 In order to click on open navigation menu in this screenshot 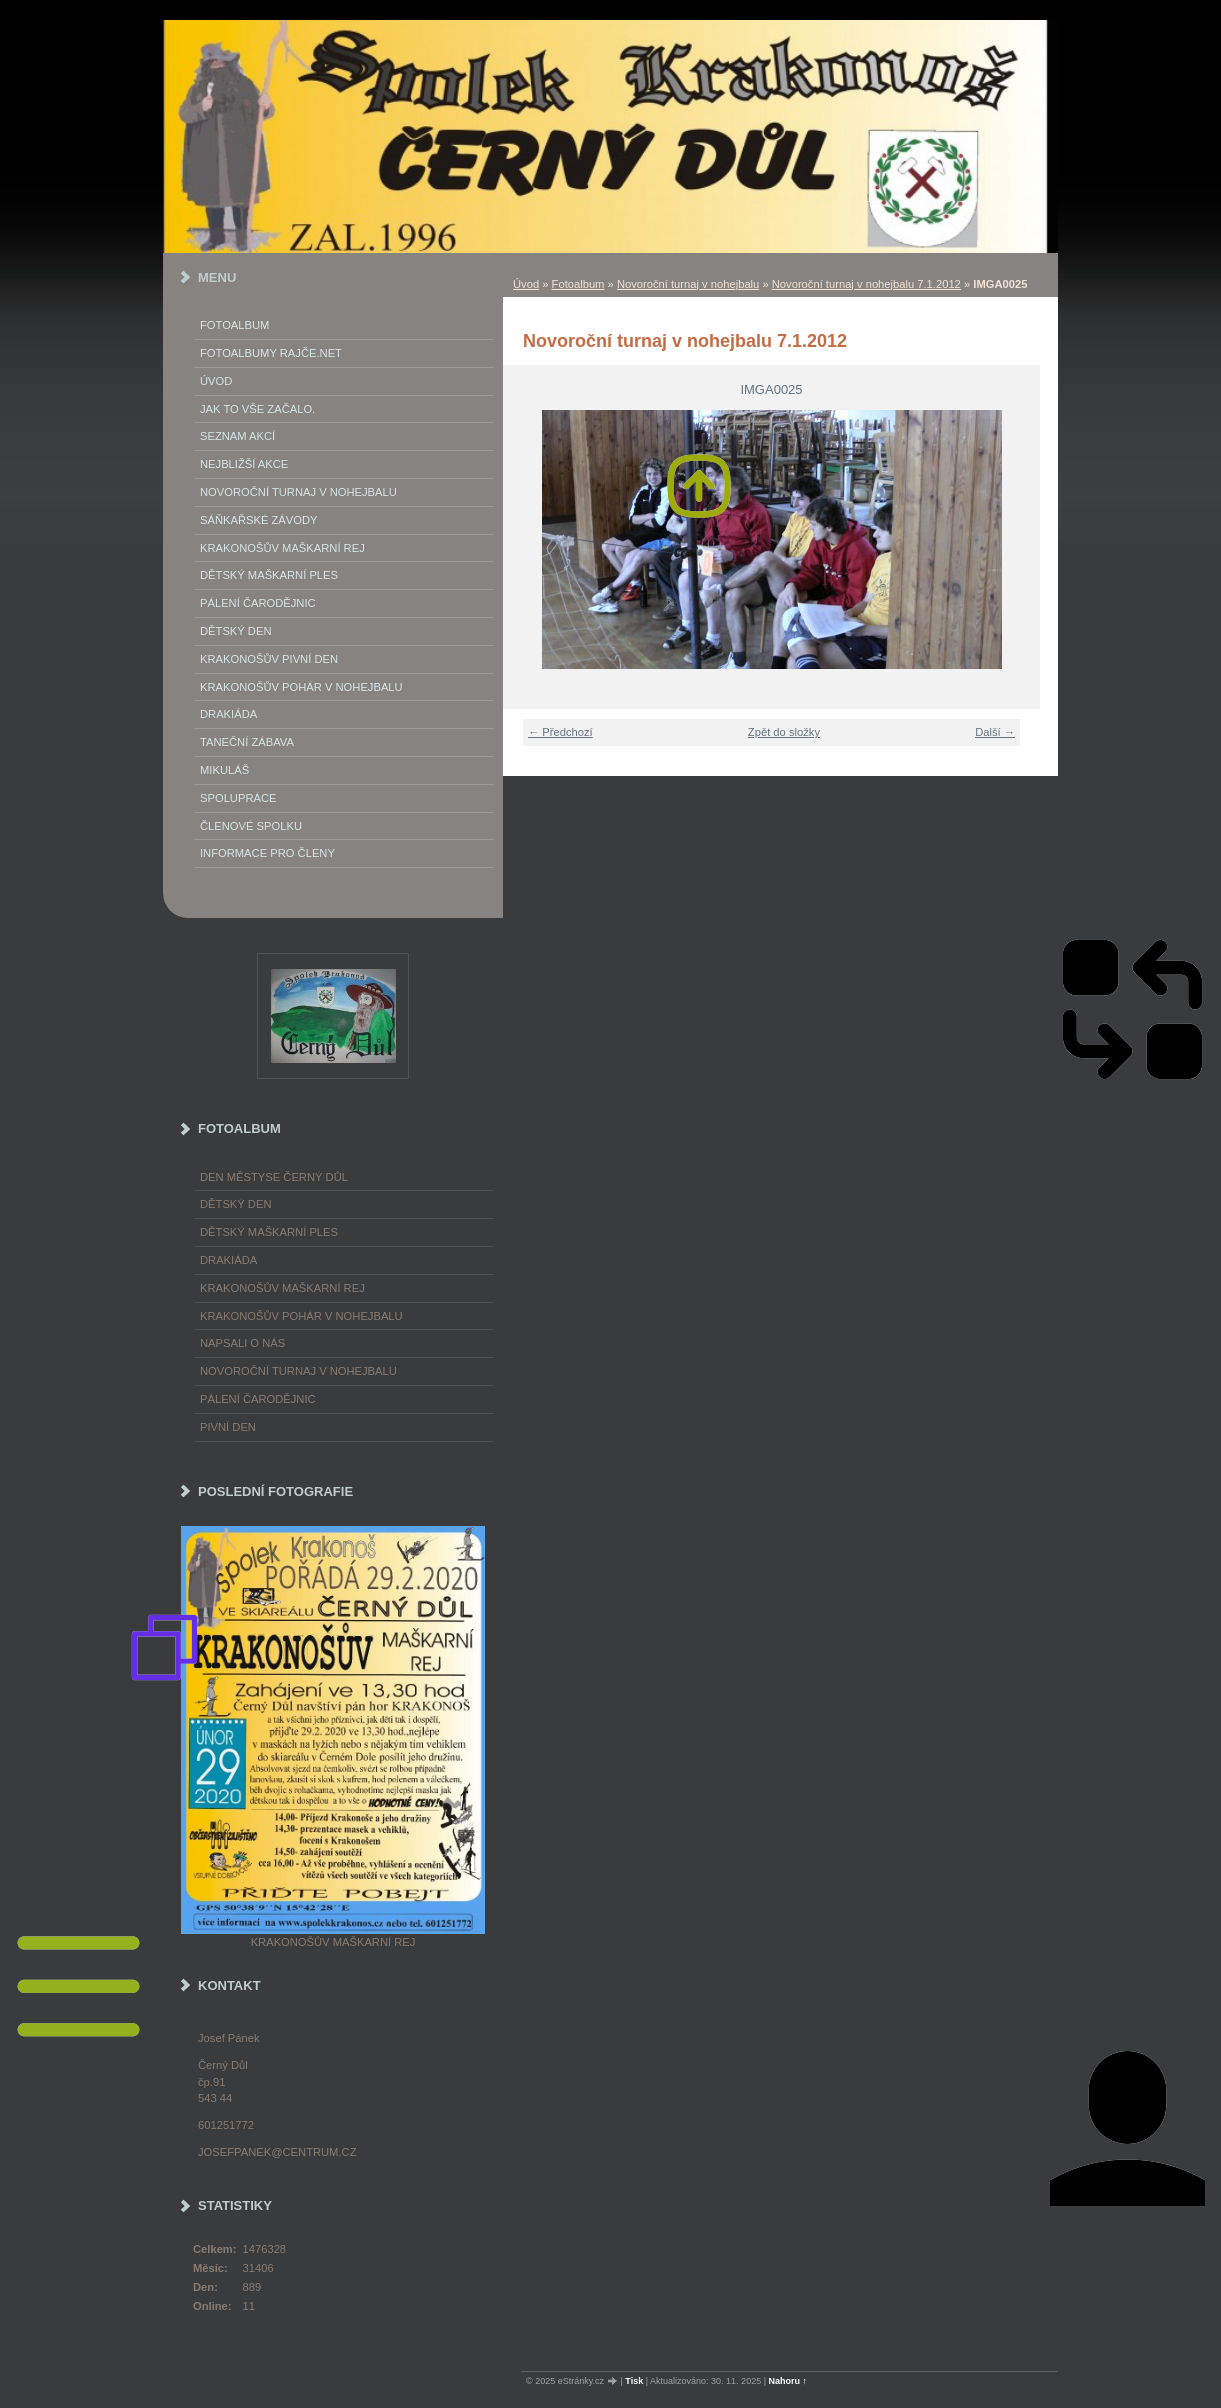, I will do `click(78, 1988)`.